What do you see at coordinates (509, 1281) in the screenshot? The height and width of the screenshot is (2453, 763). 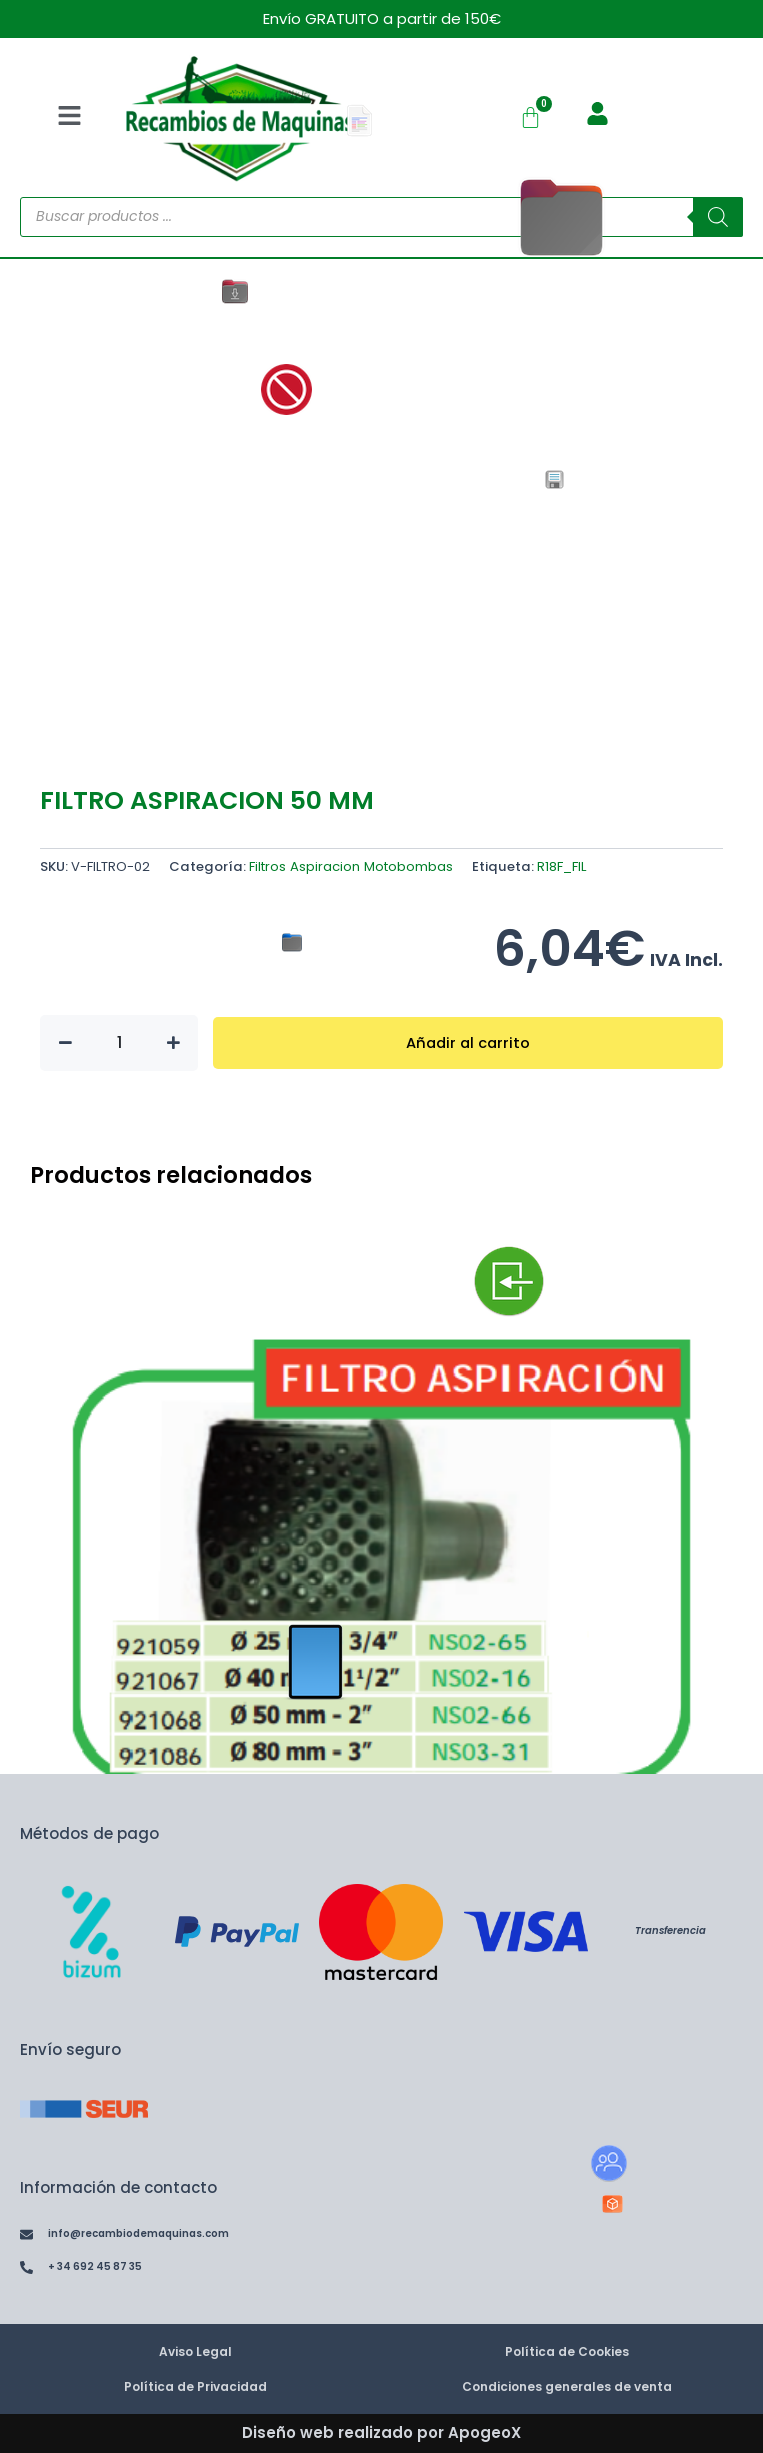 I see `log out of your account` at bounding box center [509, 1281].